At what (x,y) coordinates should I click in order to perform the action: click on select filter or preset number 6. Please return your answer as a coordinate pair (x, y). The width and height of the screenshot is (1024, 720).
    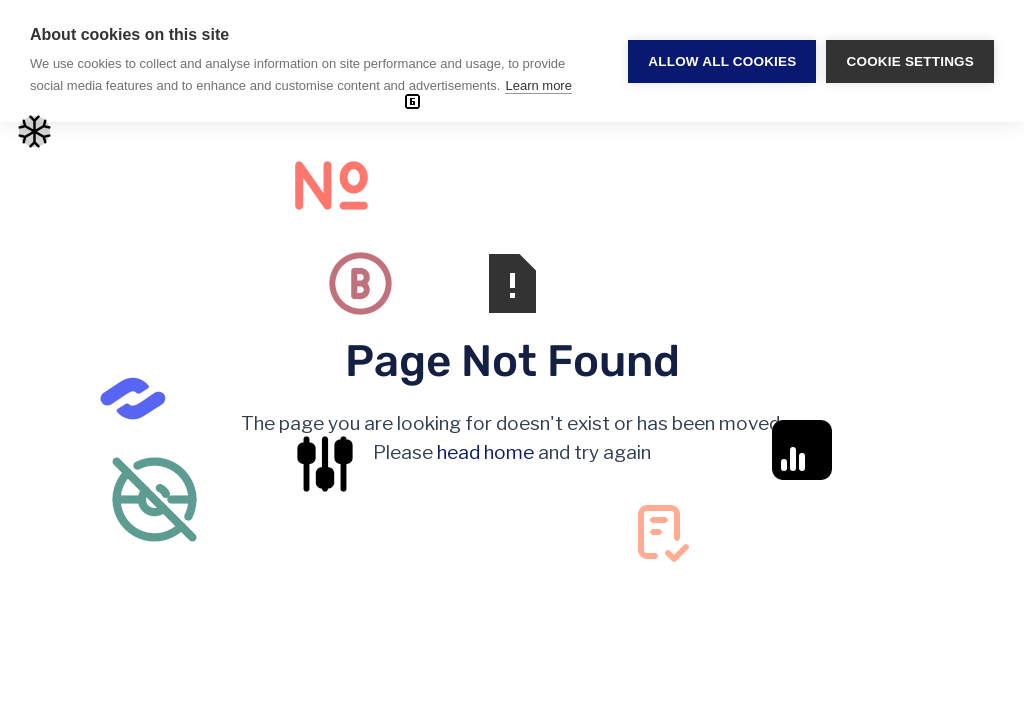
    Looking at the image, I should click on (412, 101).